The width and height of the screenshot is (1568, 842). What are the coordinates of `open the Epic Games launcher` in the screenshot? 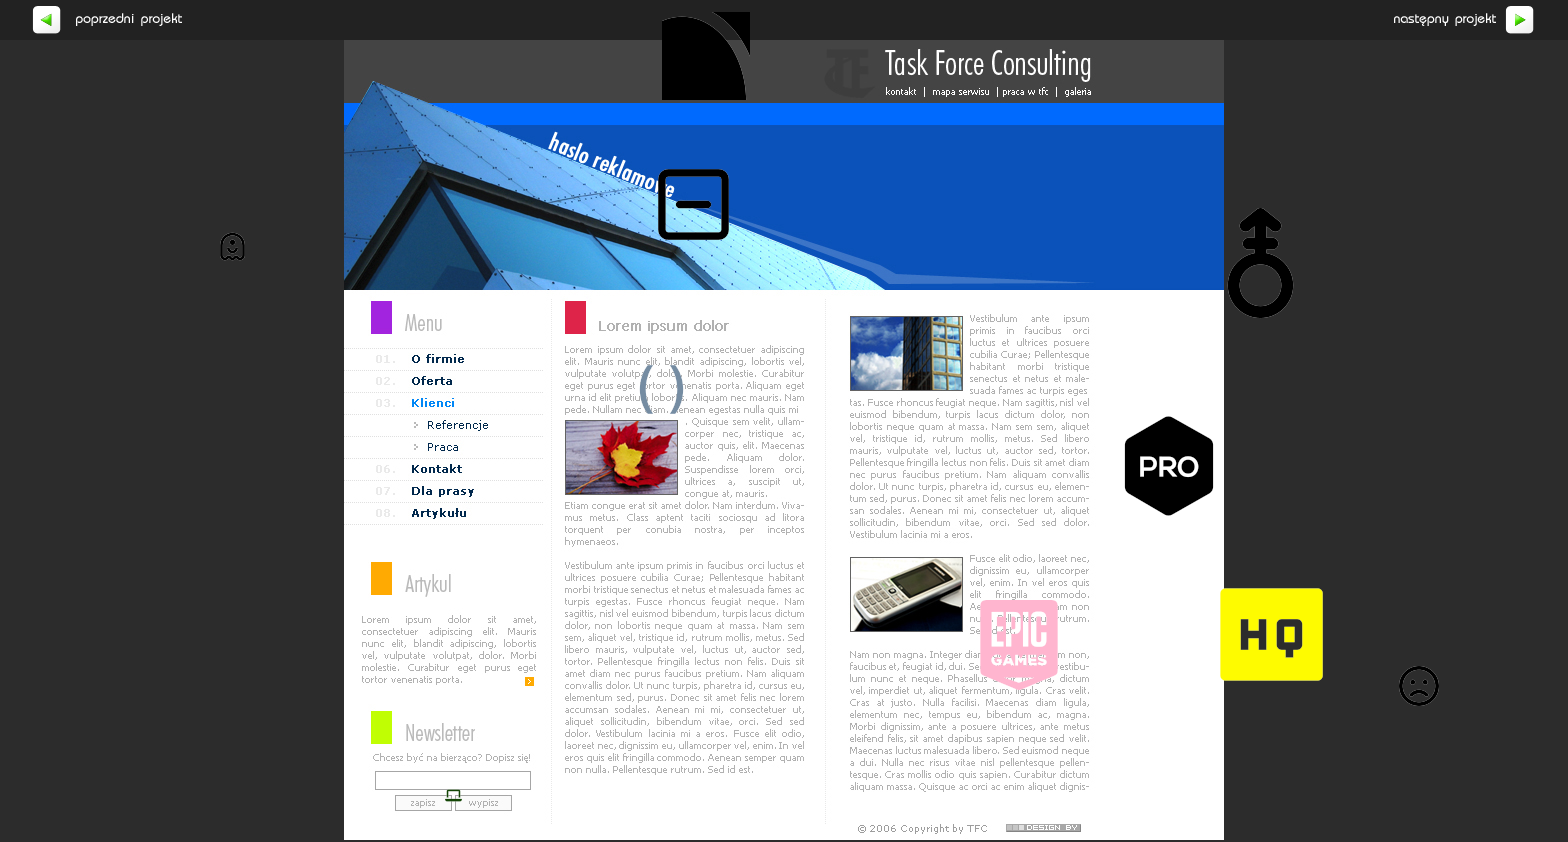 It's located at (1019, 645).